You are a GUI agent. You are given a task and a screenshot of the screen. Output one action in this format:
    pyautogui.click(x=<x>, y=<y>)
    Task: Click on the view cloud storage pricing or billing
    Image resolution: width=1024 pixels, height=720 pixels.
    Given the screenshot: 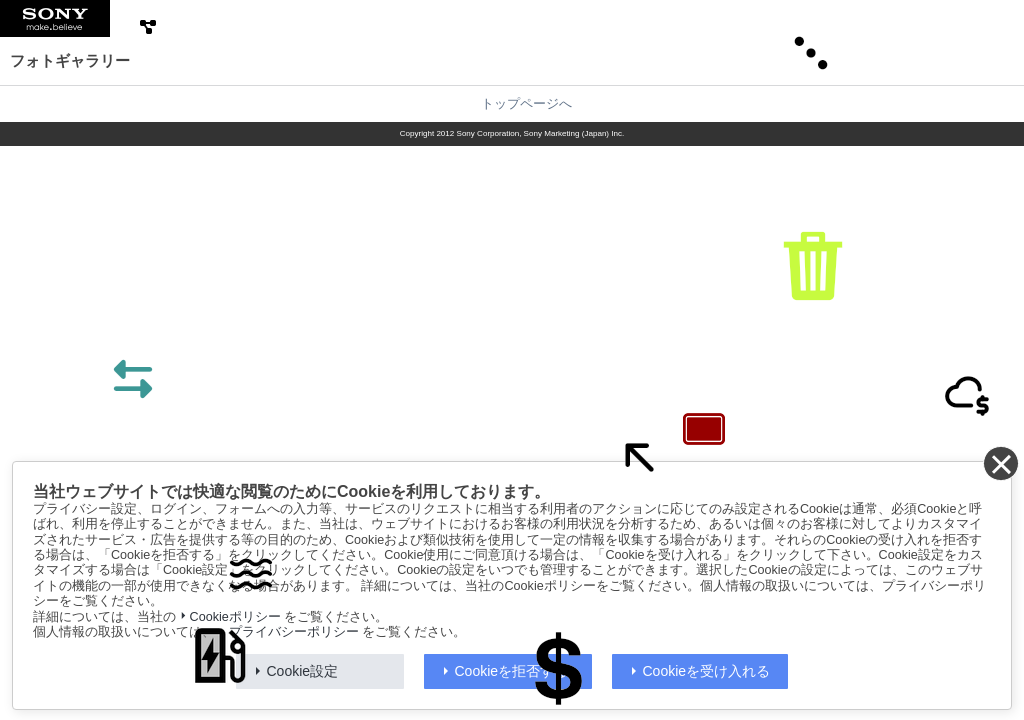 What is the action you would take?
    pyautogui.click(x=968, y=393)
    